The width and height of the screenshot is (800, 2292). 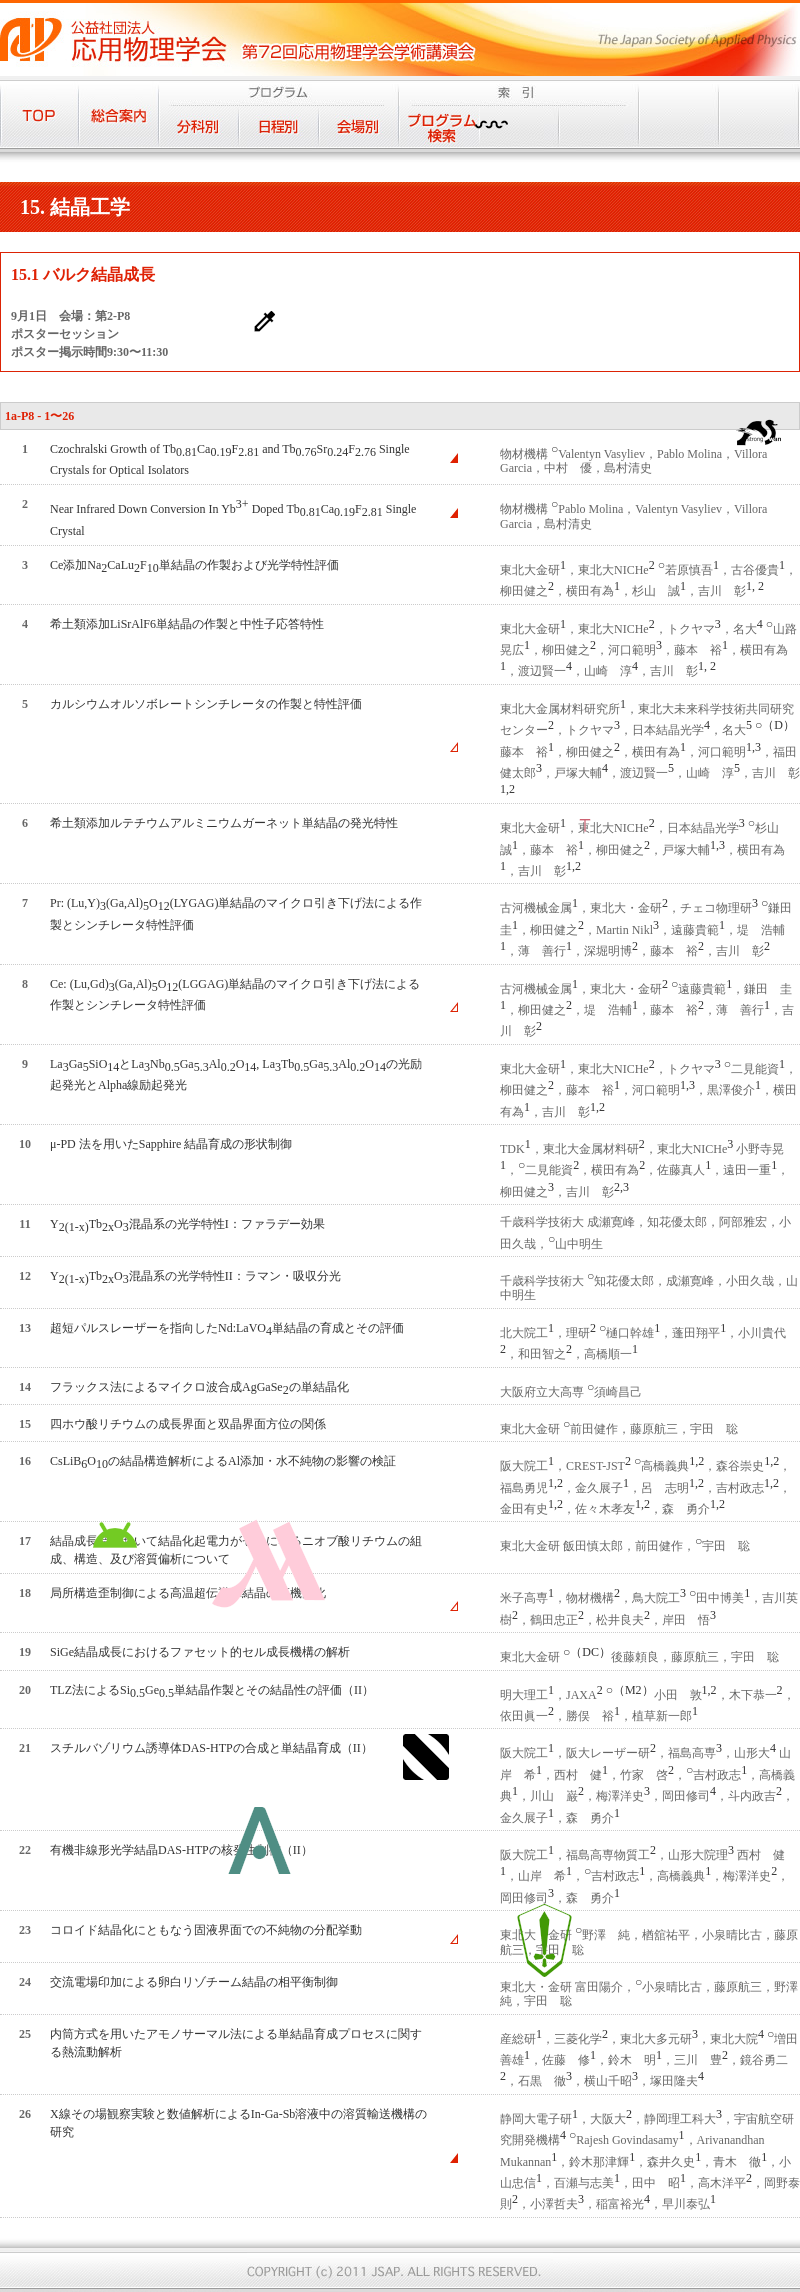 What do you see at coordinates (491, 124) in the screenshot?
I see `SWR (stale-while-revalidate) library logo` at bounding box center [491, 124].